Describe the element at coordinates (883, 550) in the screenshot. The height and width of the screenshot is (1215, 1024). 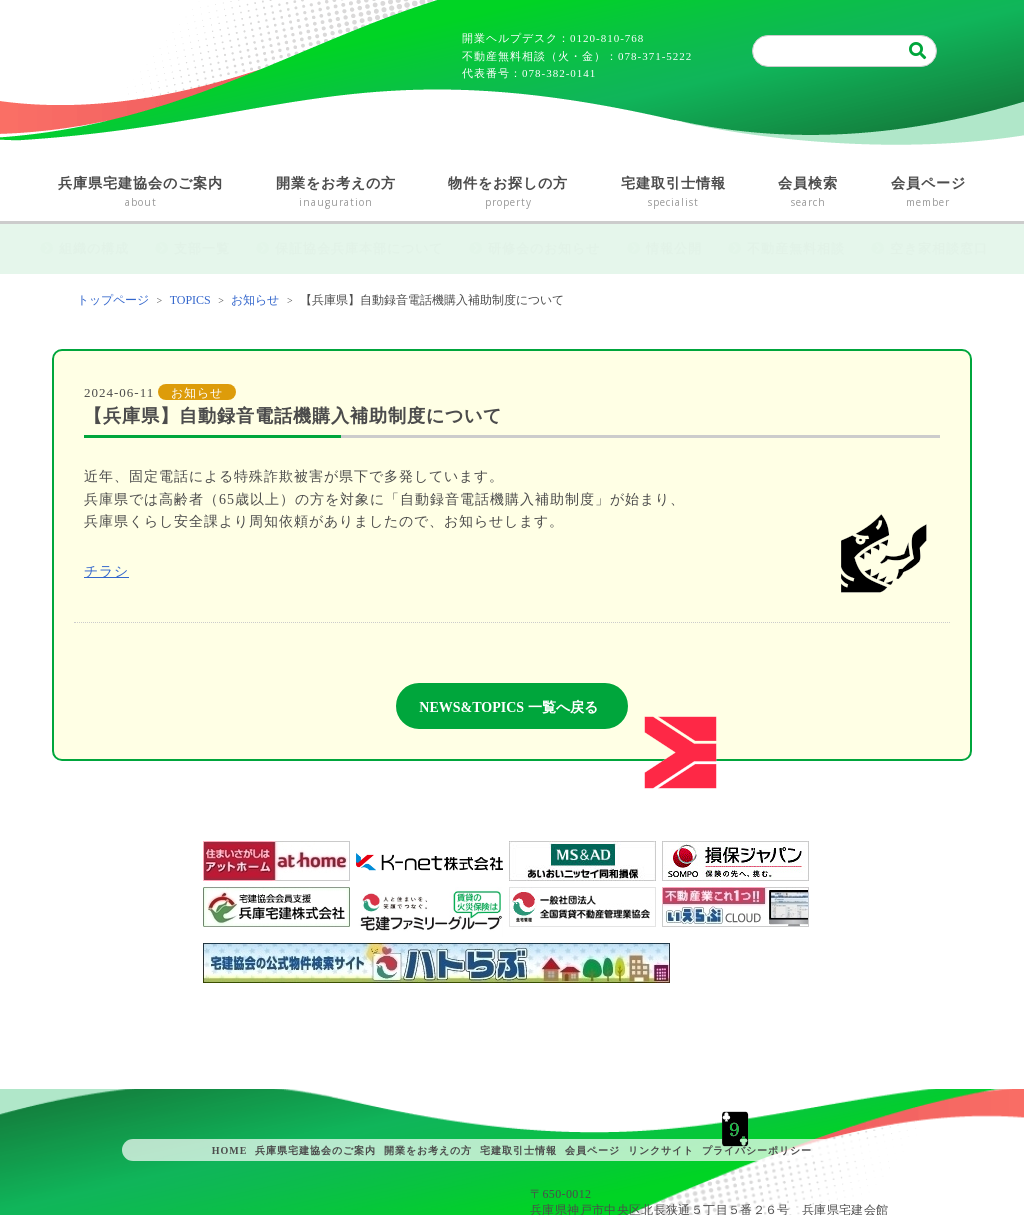
I see `indicates shark attack or danger zone in a game` at that location.